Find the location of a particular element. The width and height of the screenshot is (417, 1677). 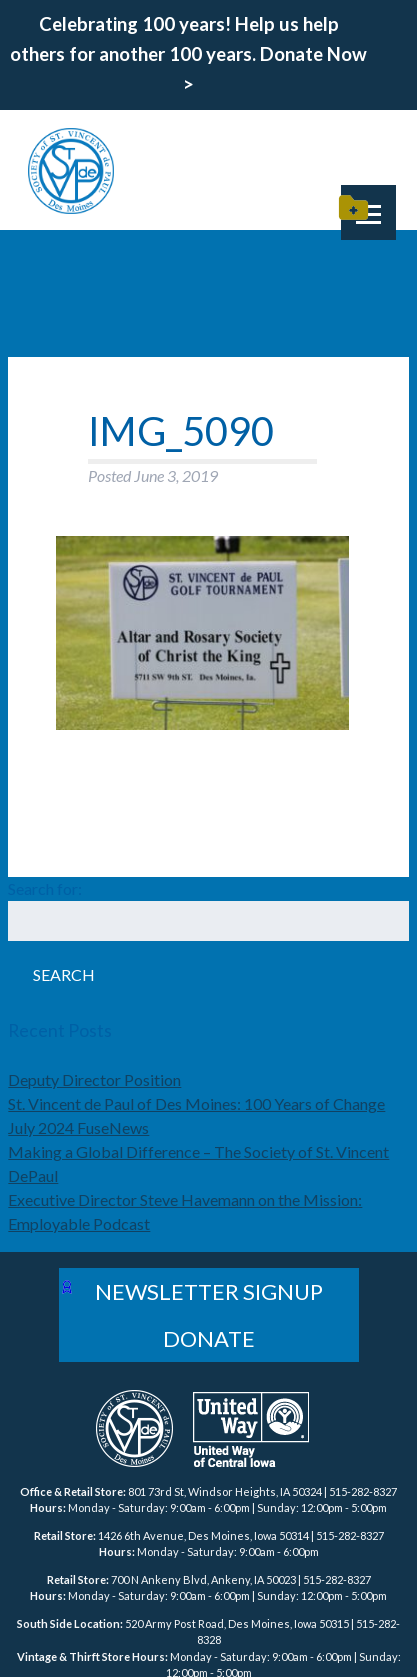

view achievements or awards is located at coordinates (67, 1287).